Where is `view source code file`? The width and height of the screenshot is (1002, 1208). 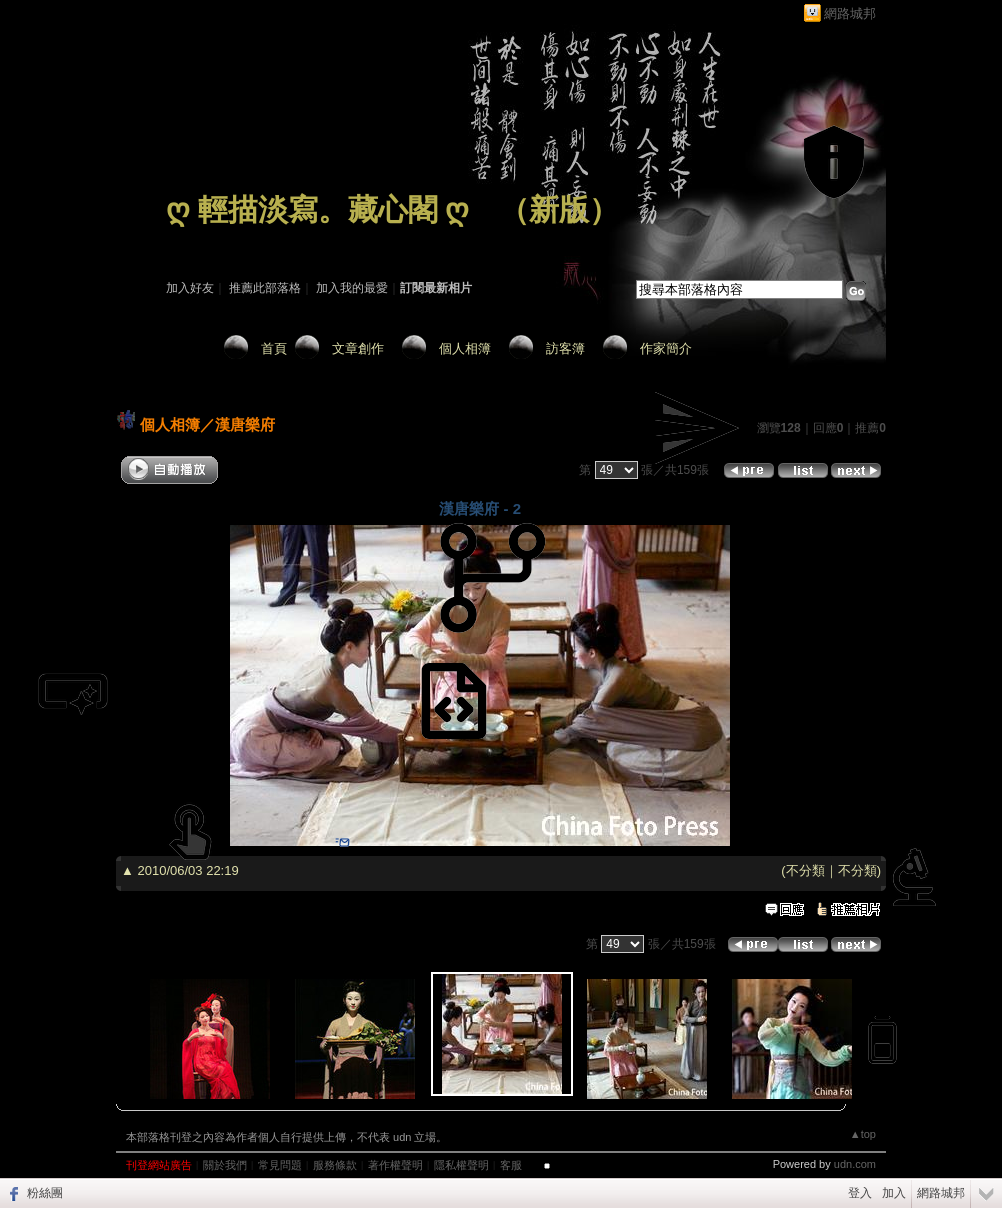 view source code file is located at coordinates (454, 701).